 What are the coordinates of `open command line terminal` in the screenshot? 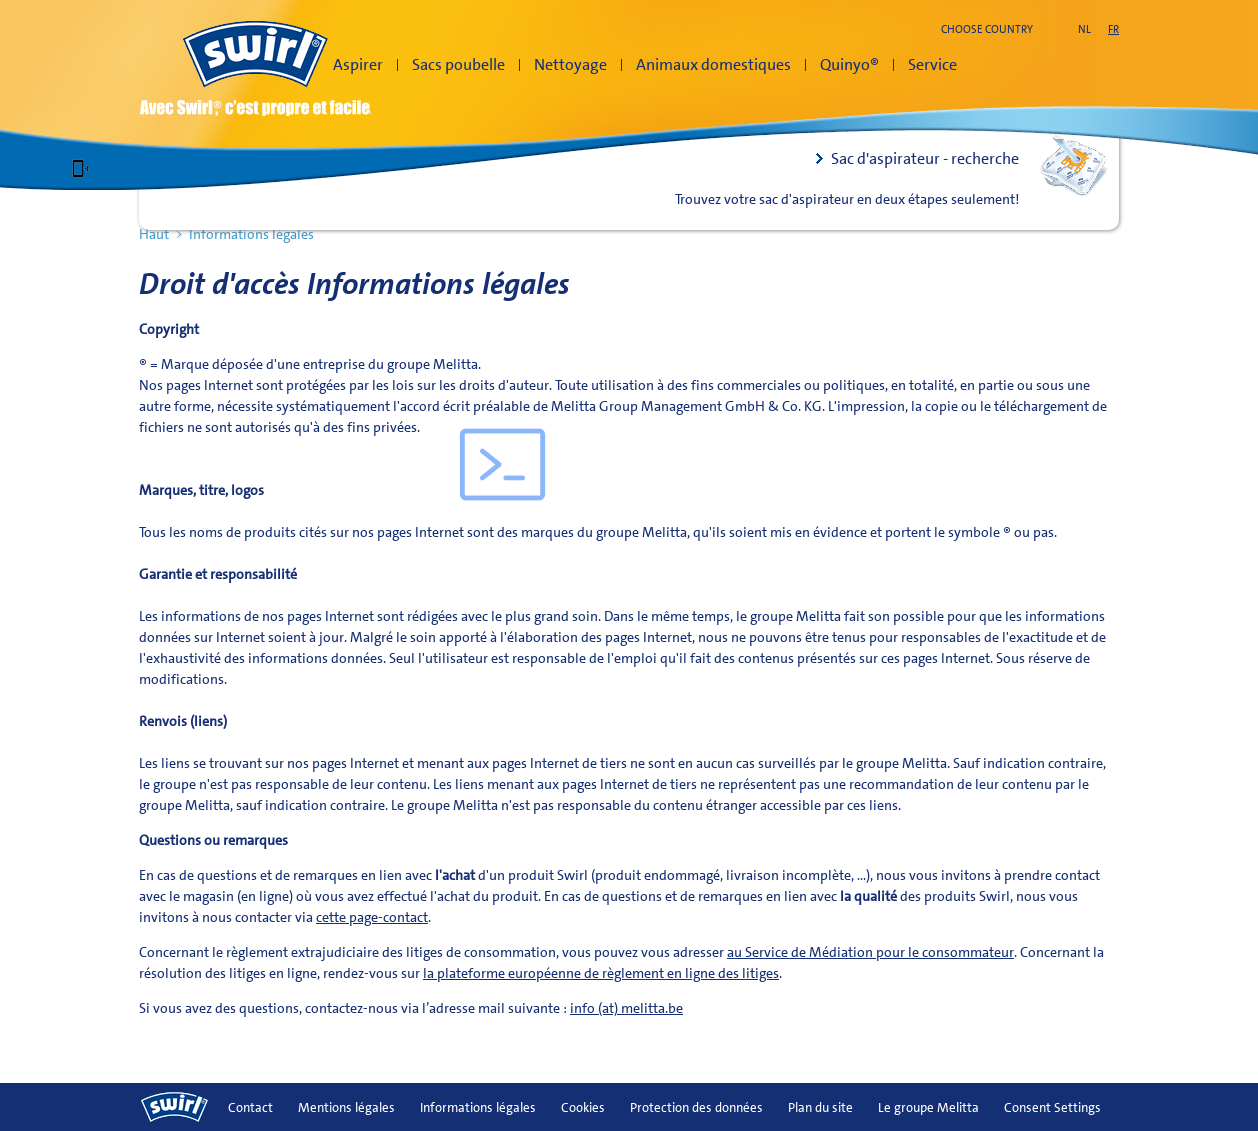 It's located at (502, 464).